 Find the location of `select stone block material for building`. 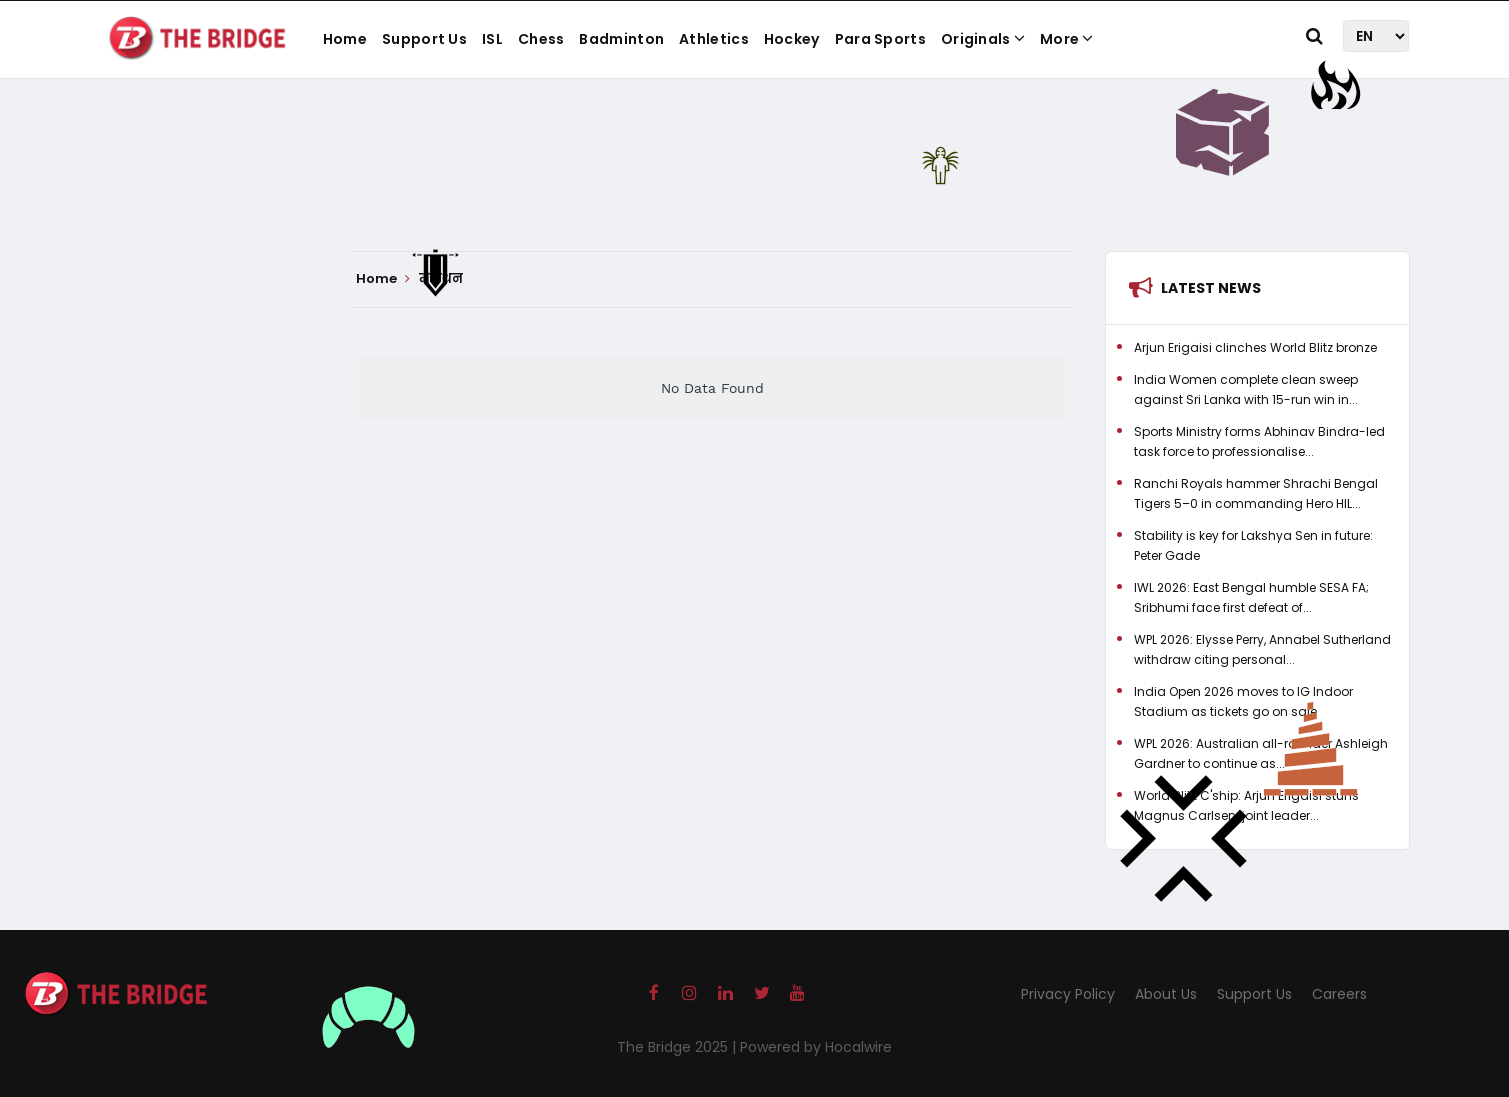

select stone block material for building is located at coordinates (1222, 130).